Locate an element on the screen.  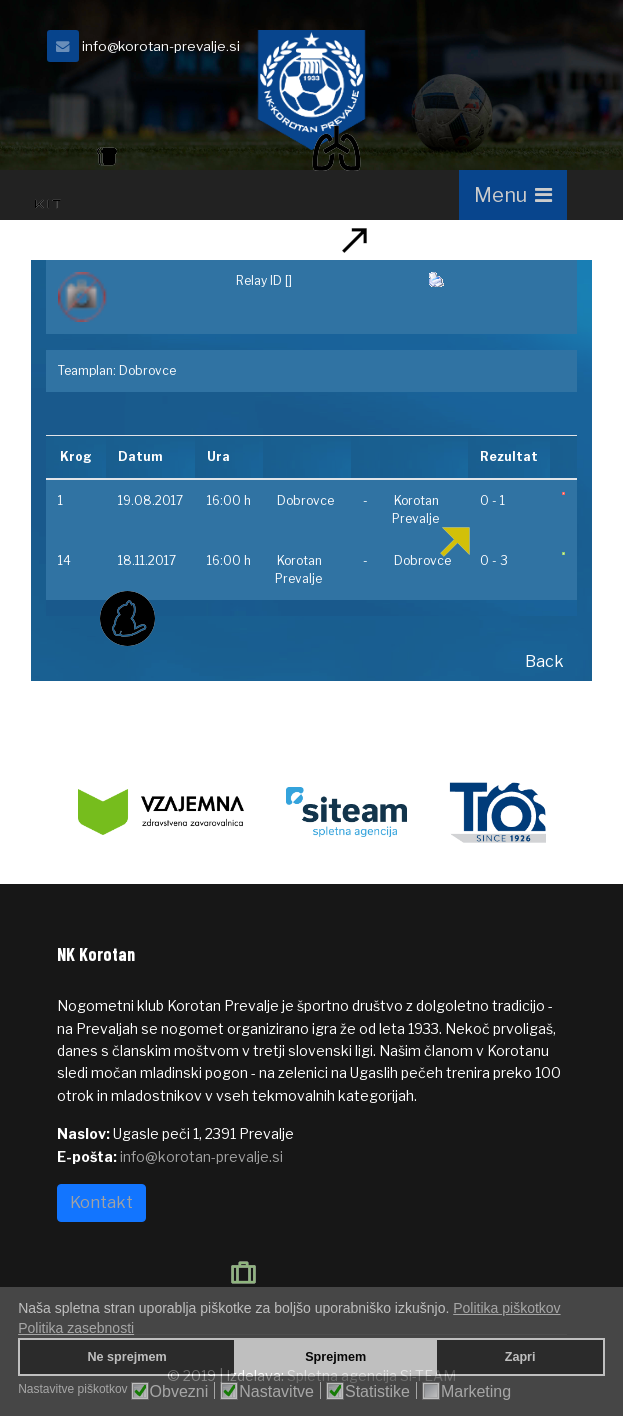
yarn package manager logo is located at coordinates (127, 618).